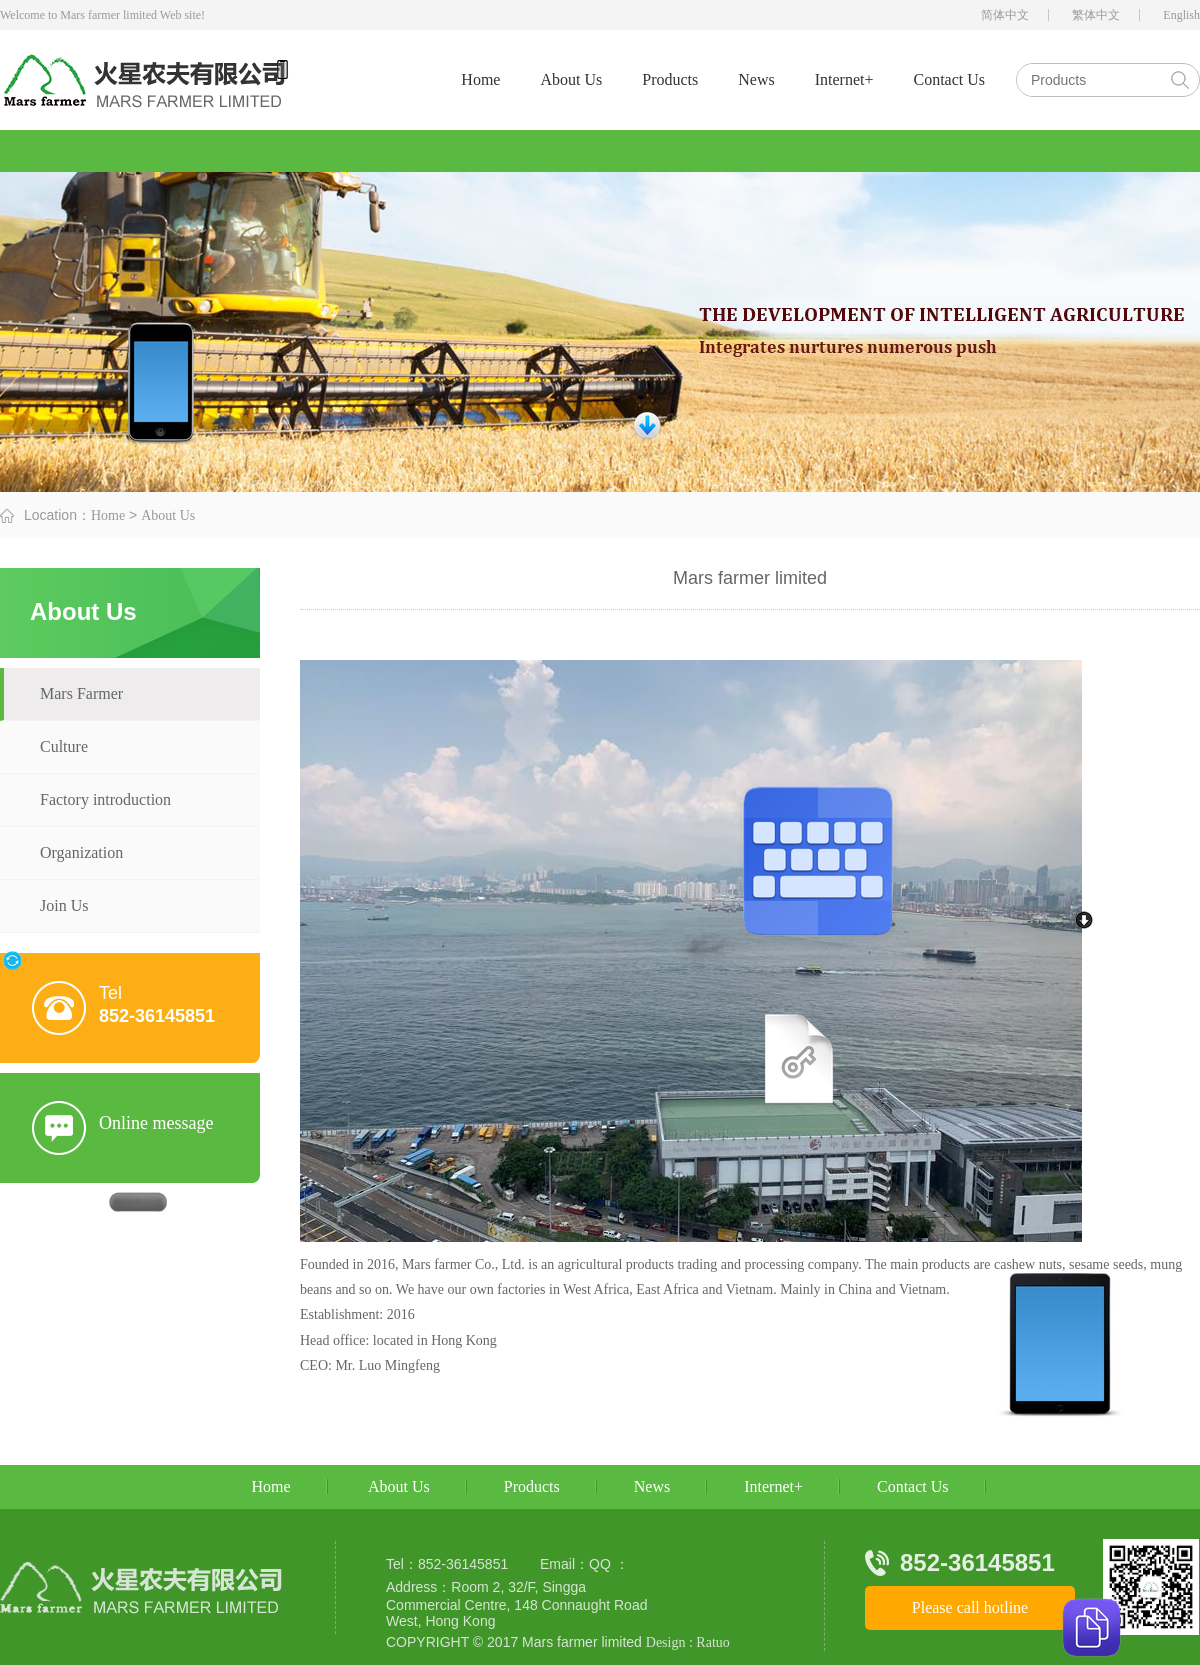 This screenshot has height=1665, width=1200. I want to click on indicates syncing in progress, so click(12, 960).